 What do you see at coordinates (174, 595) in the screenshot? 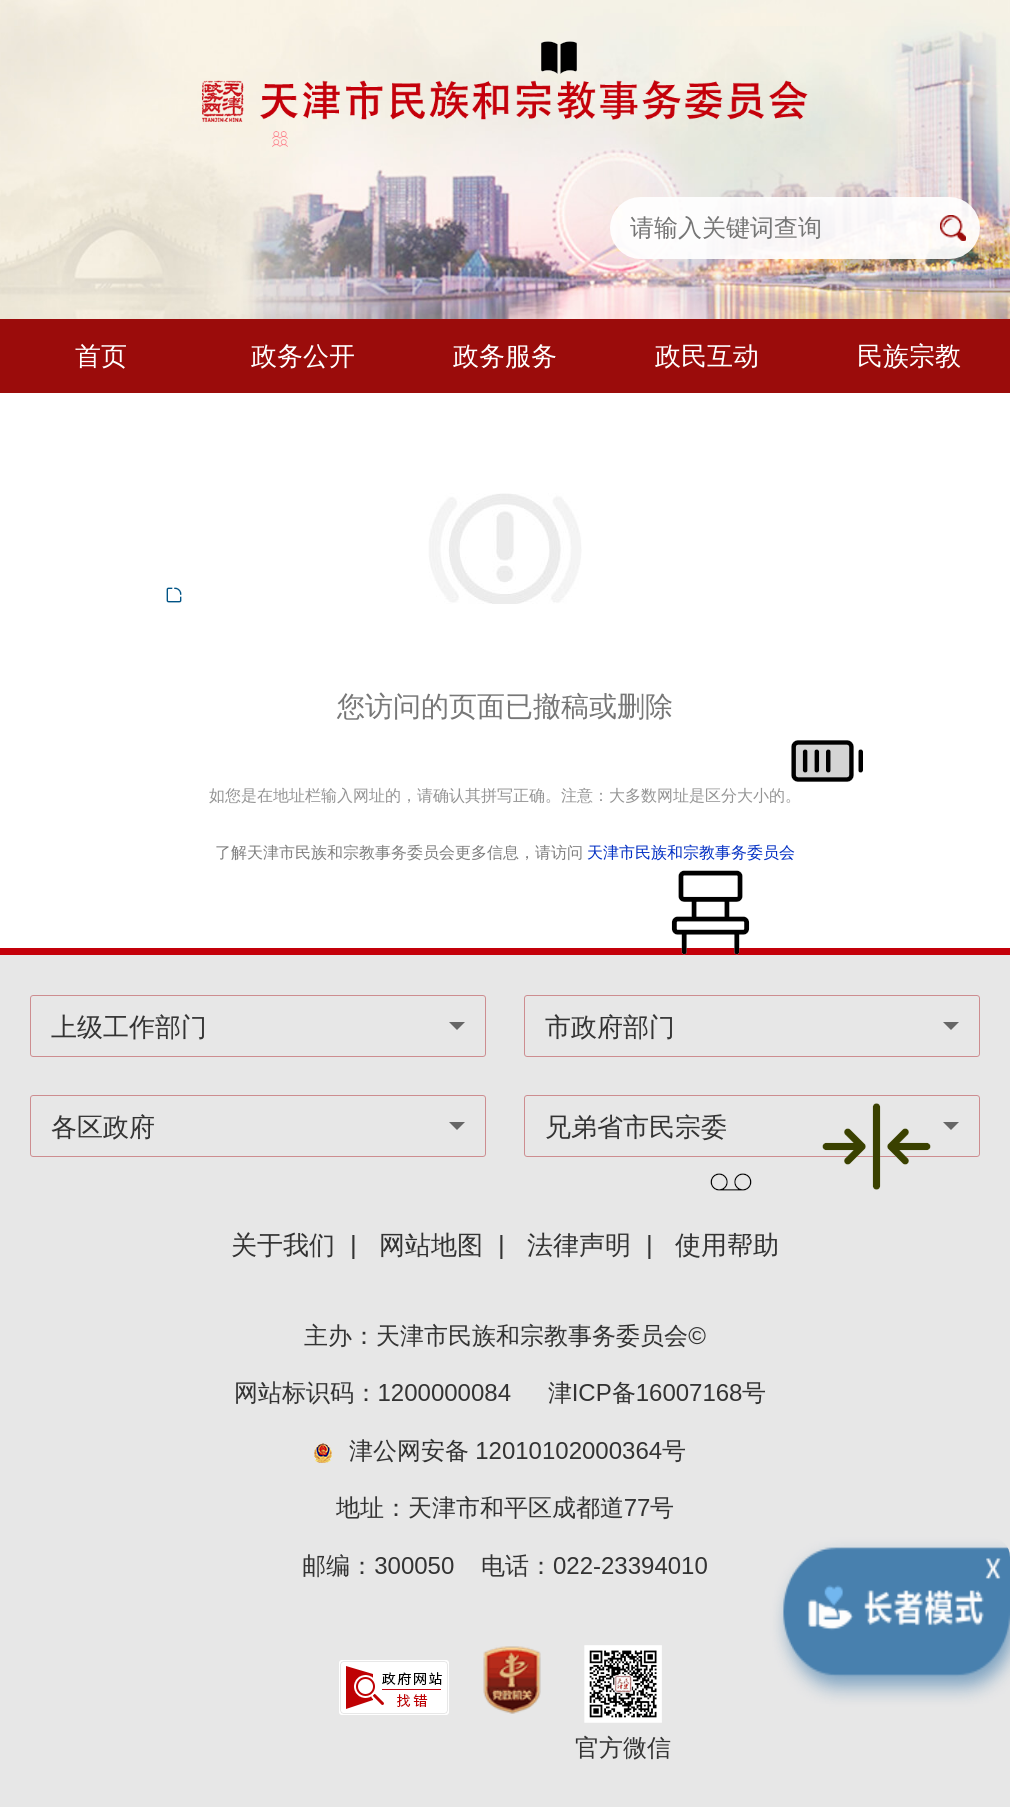
I see `adjust corner radius of a shape` at bounding box center [174, 595].